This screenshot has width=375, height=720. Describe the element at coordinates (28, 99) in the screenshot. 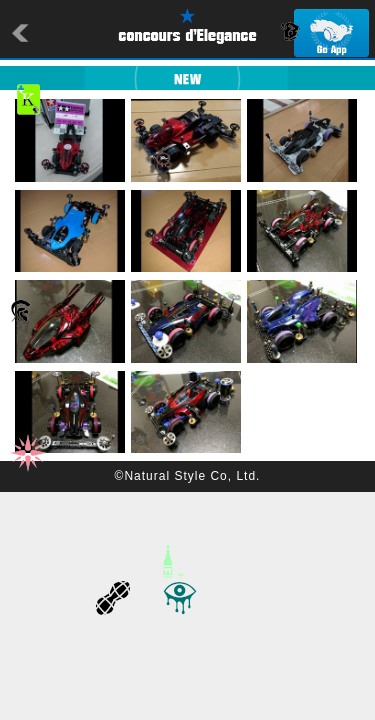

I see `king of clubs playing card` at that location.